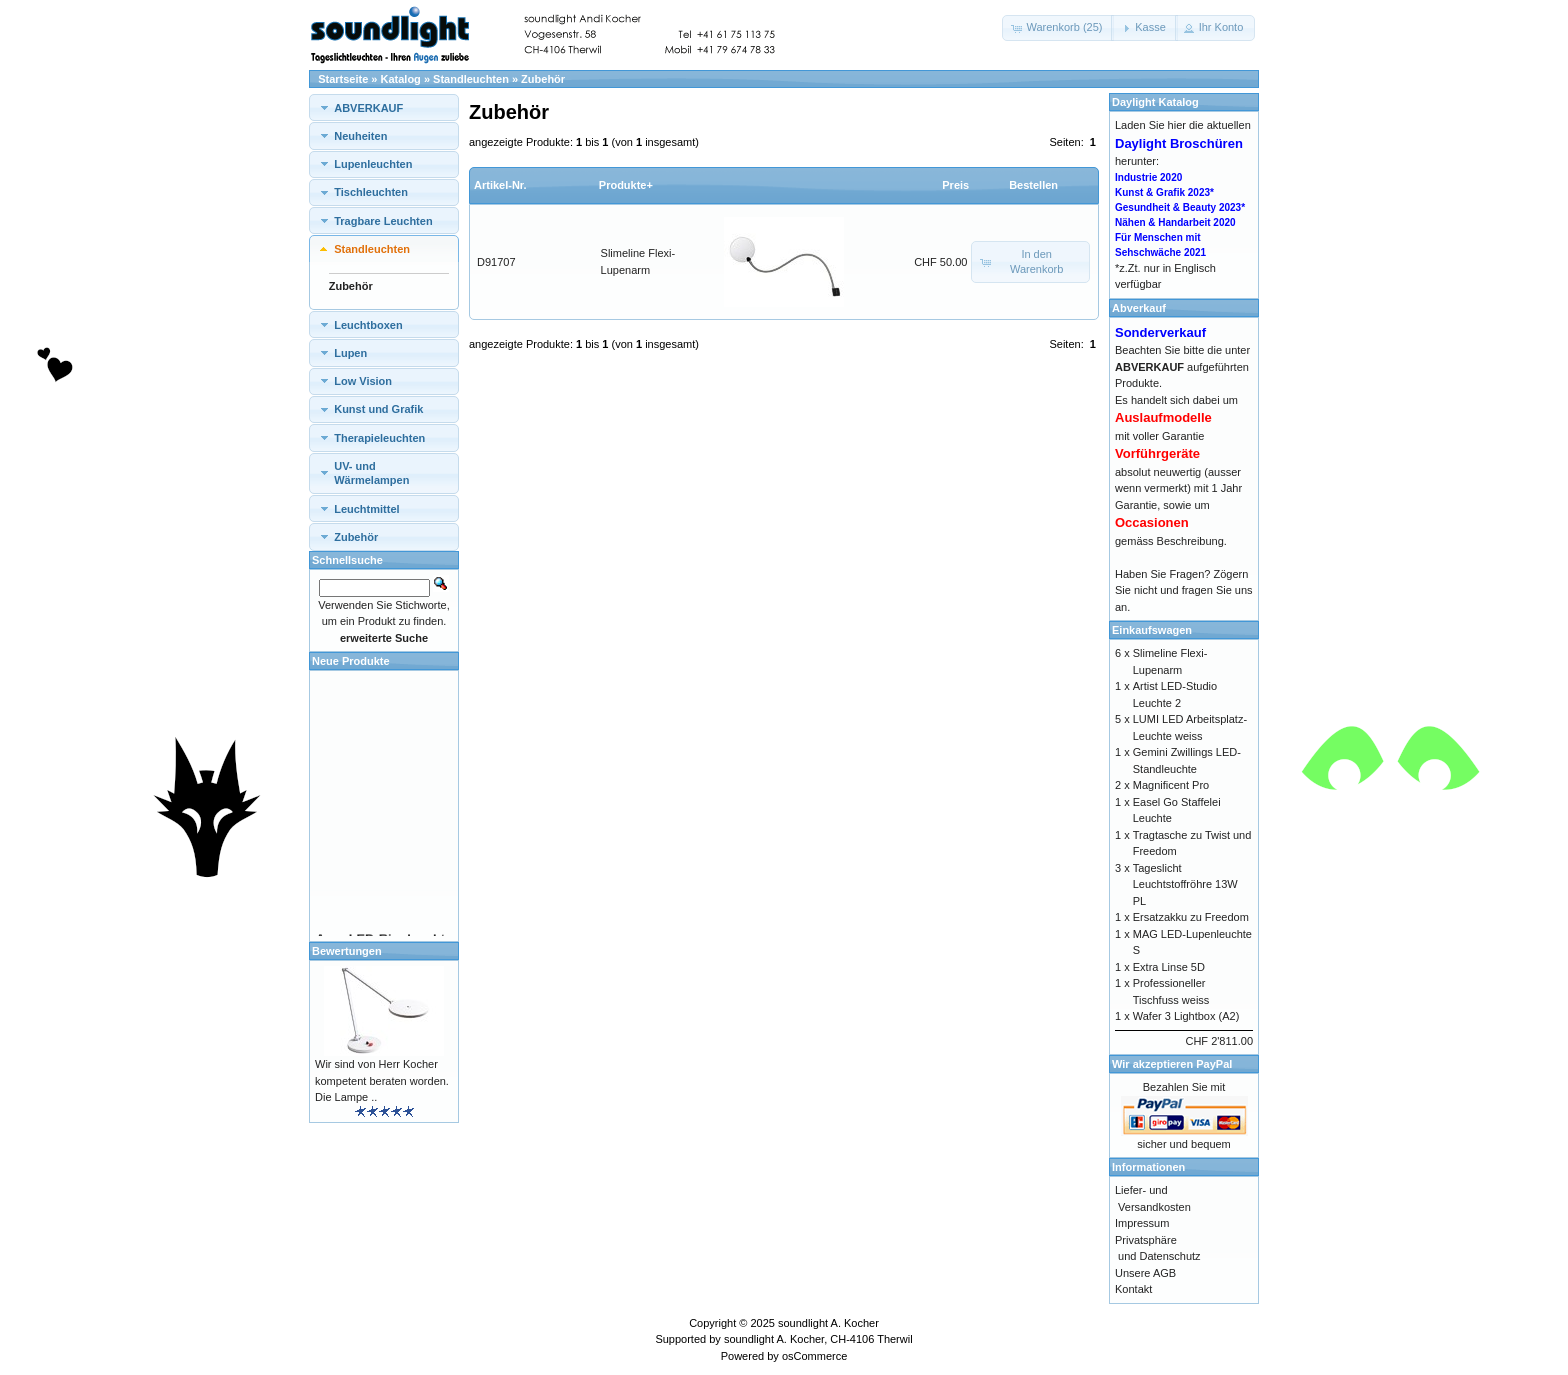  Describe the element at coordinates (209, 807) in the screenshot. I see `fox character or animal companion icon` at that location.